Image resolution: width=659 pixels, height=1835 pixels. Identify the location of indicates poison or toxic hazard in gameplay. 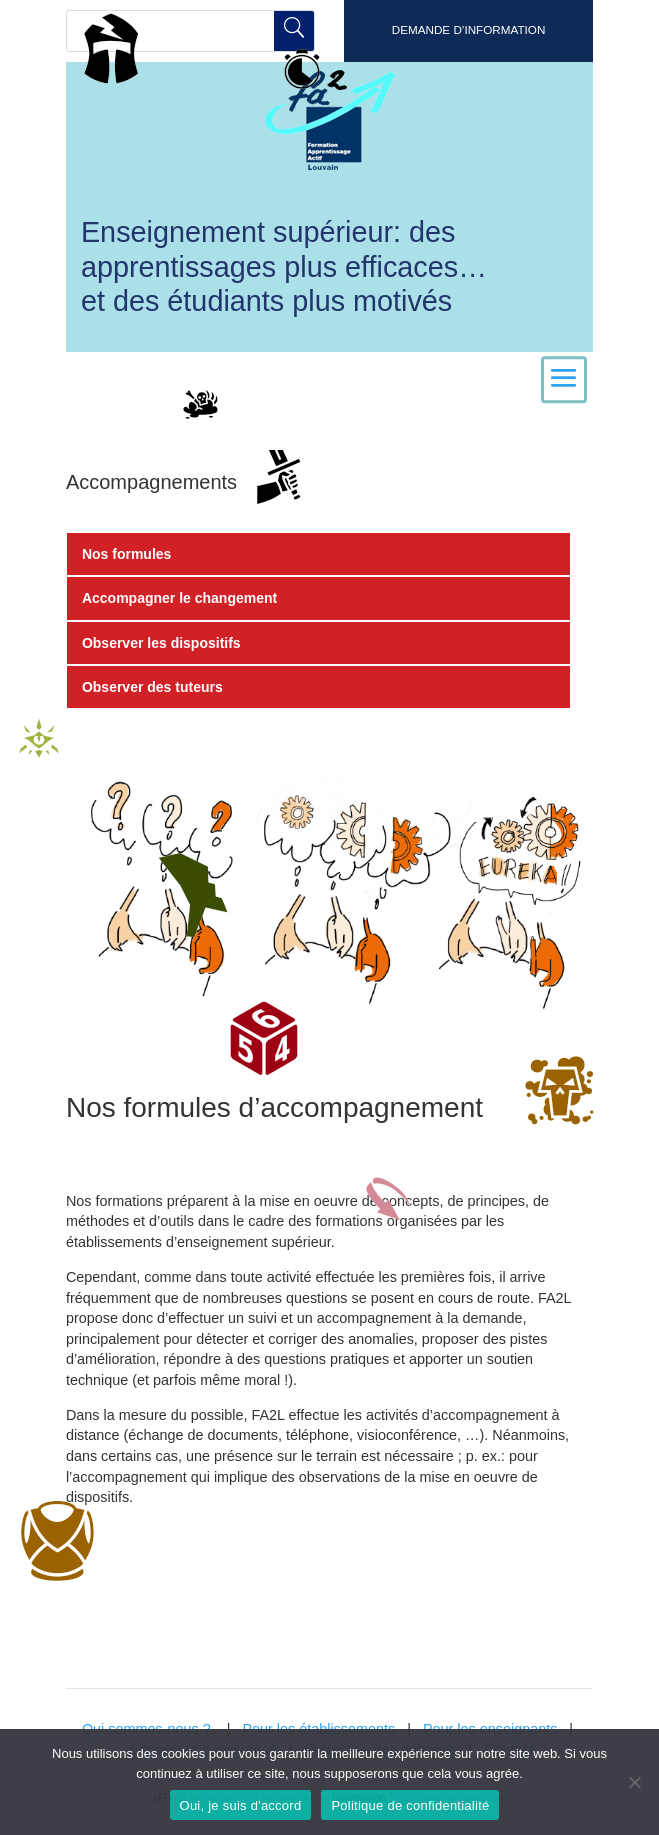
(559, 1090).